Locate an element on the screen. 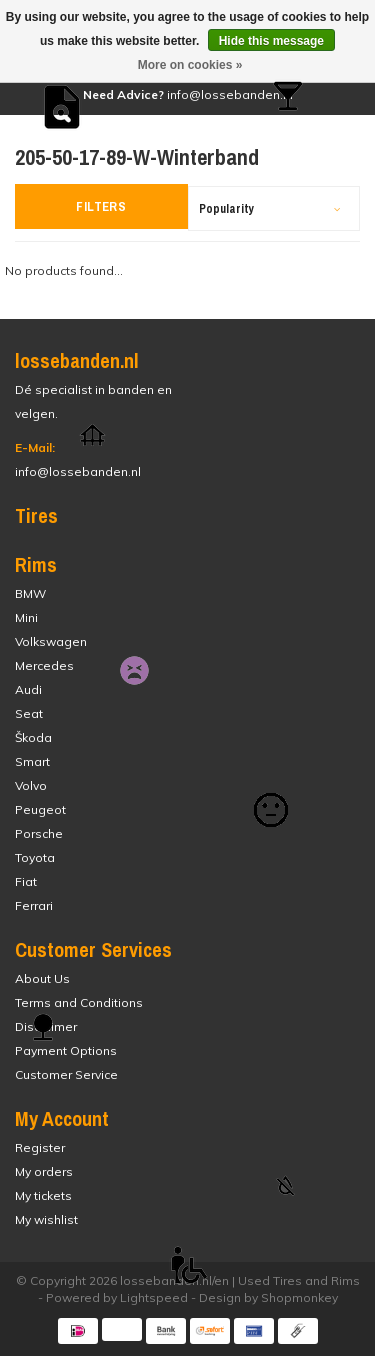 The height and width of the screenshot is (1356, 375). view nature or outdoor photos is located at coordinates (43, 1027).